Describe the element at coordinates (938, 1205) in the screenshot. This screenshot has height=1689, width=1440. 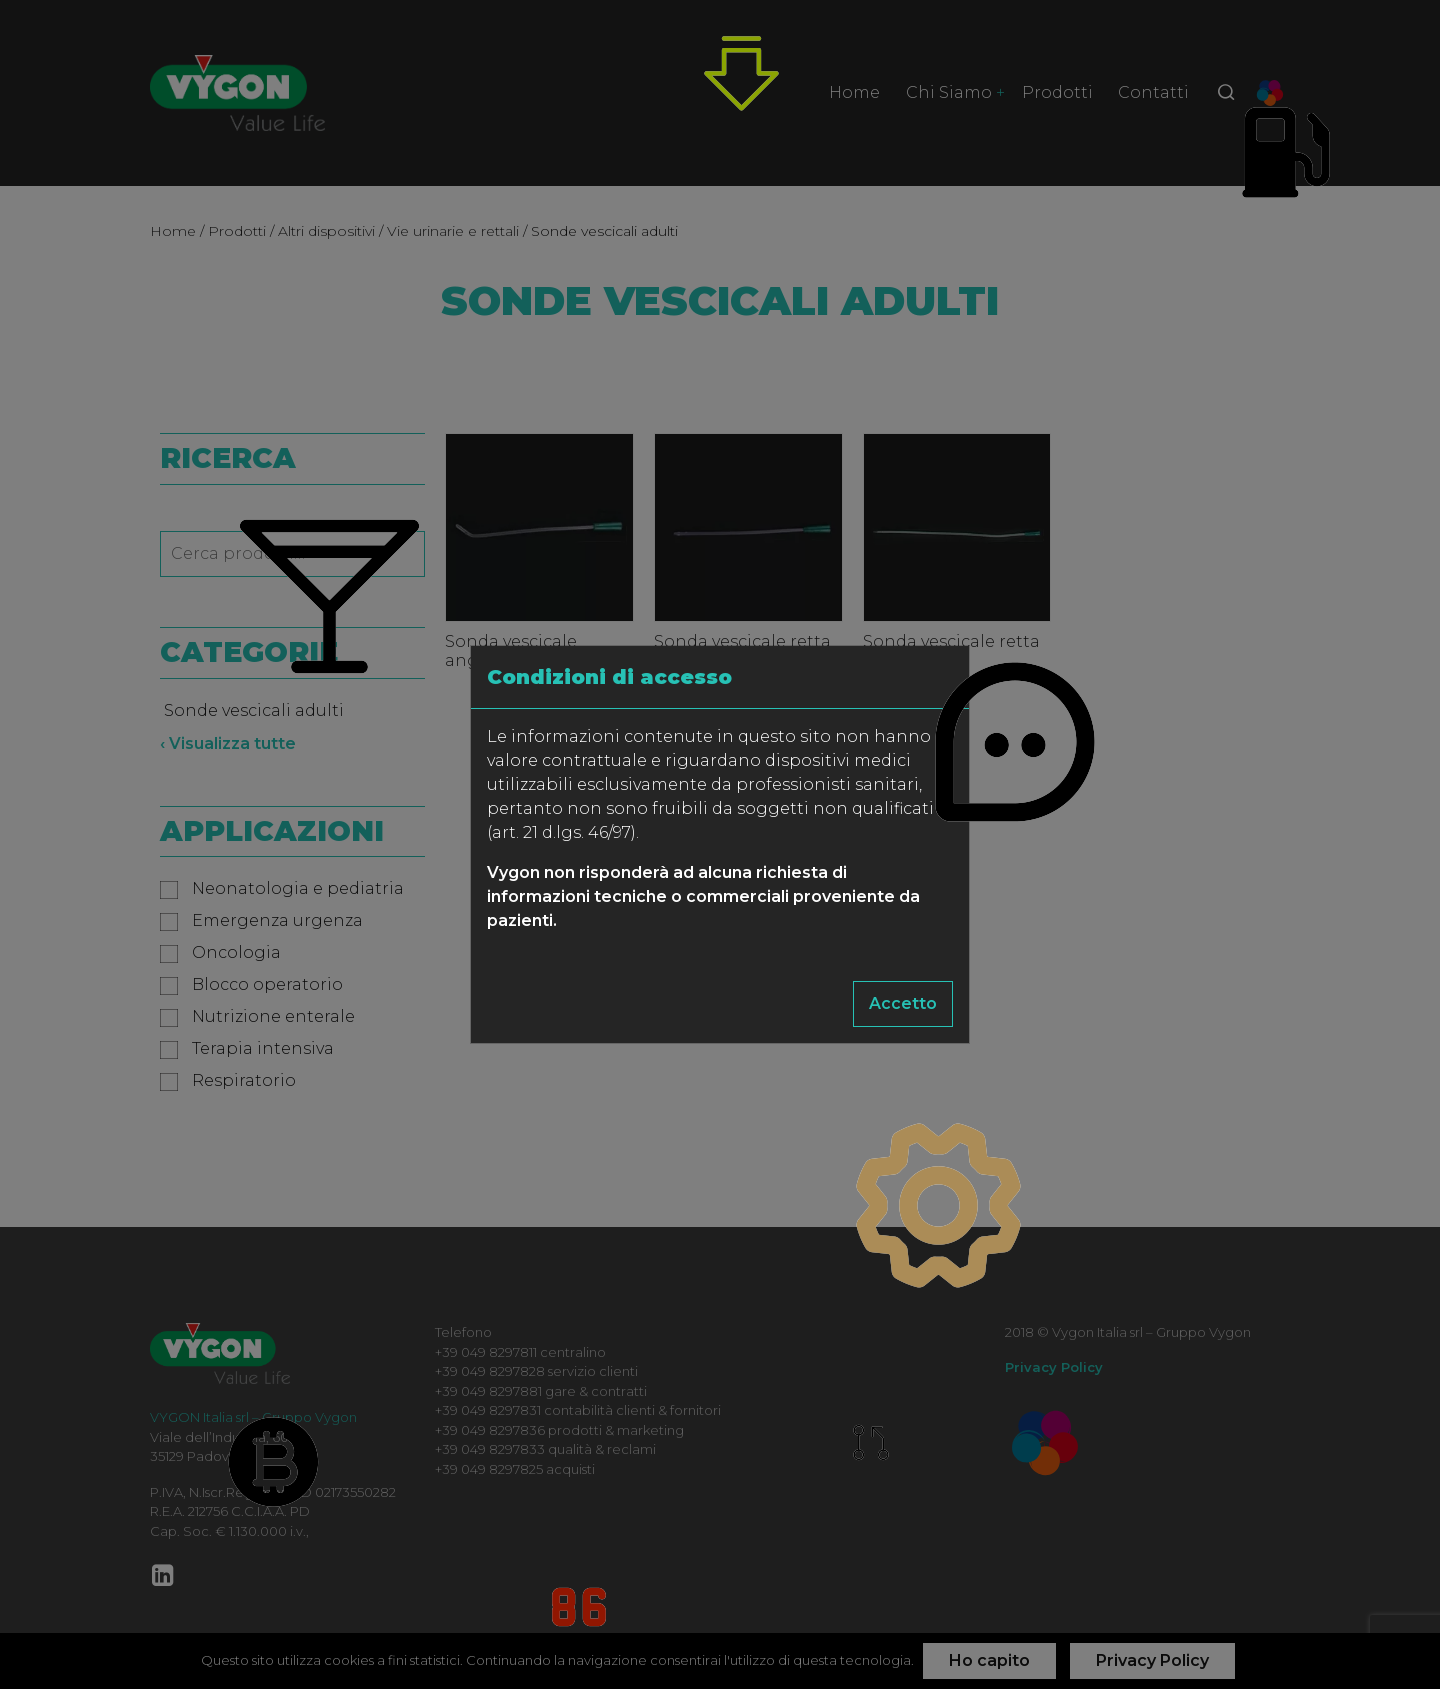
I see `access settings` at that location.